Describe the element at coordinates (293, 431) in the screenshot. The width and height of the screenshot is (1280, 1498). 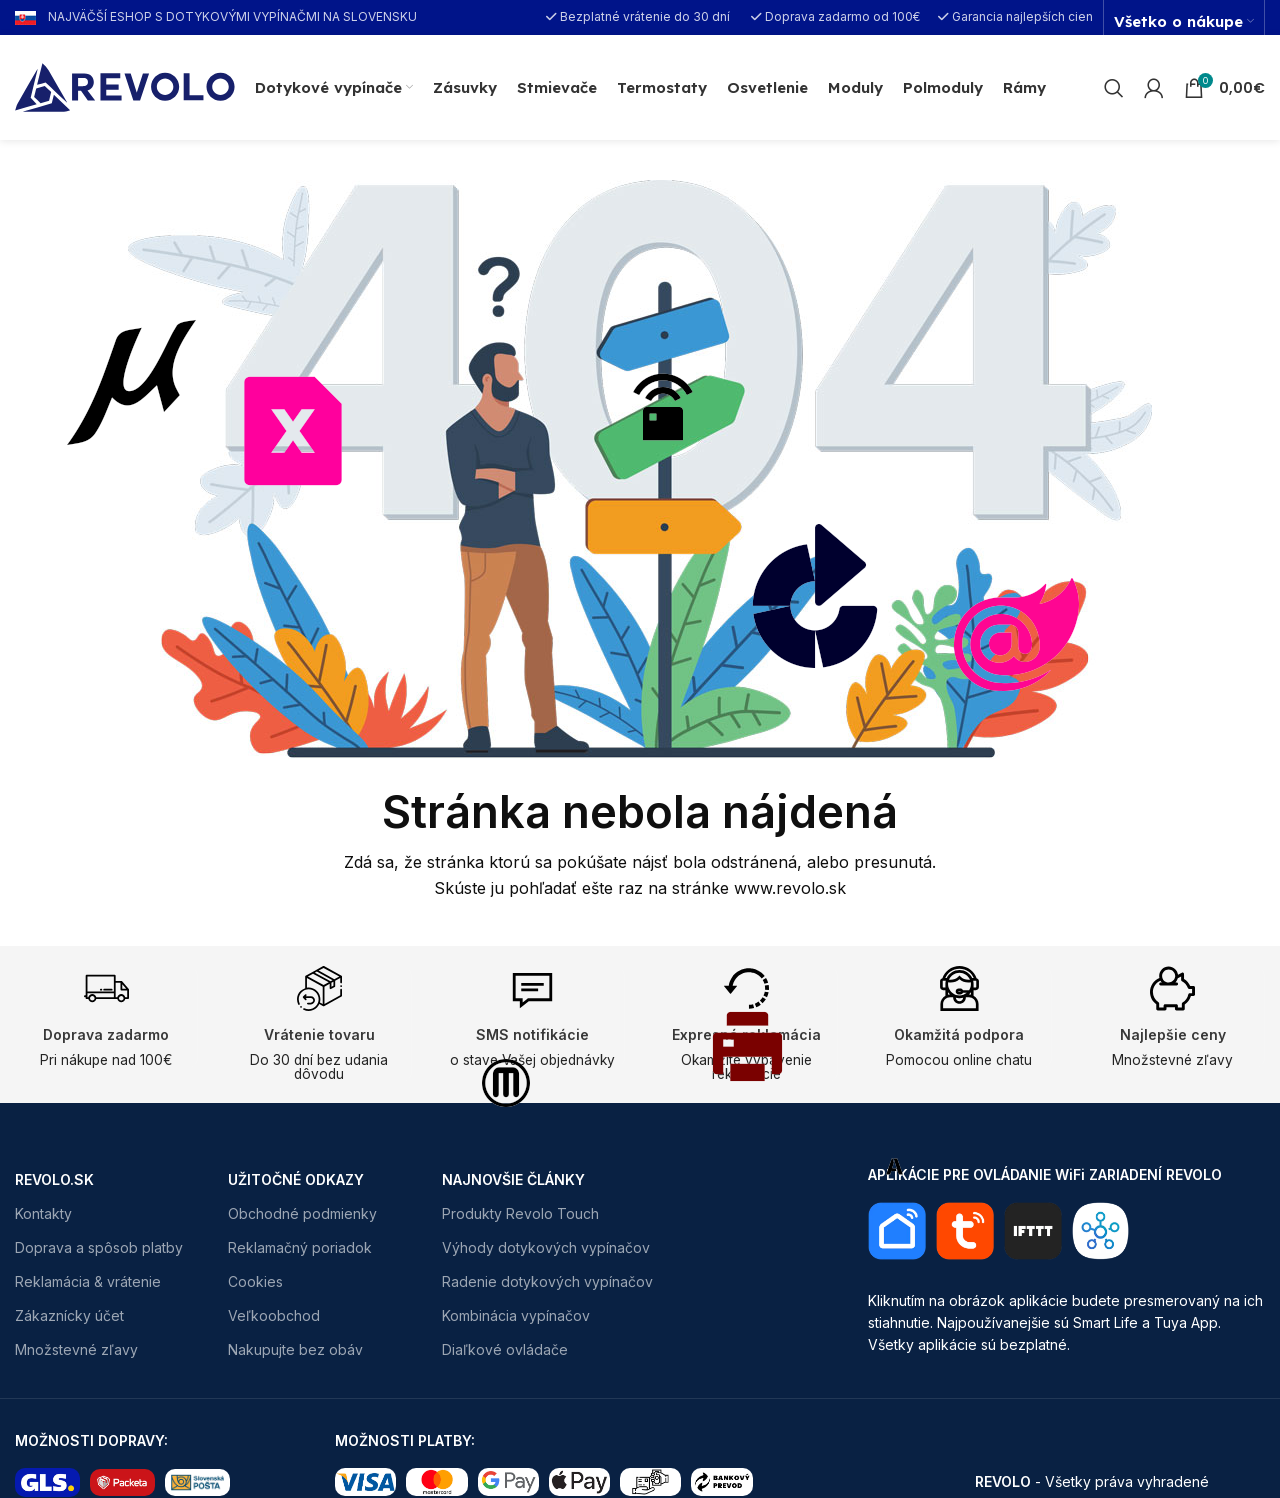
I see `open an excel spreadsheet file` at that location.